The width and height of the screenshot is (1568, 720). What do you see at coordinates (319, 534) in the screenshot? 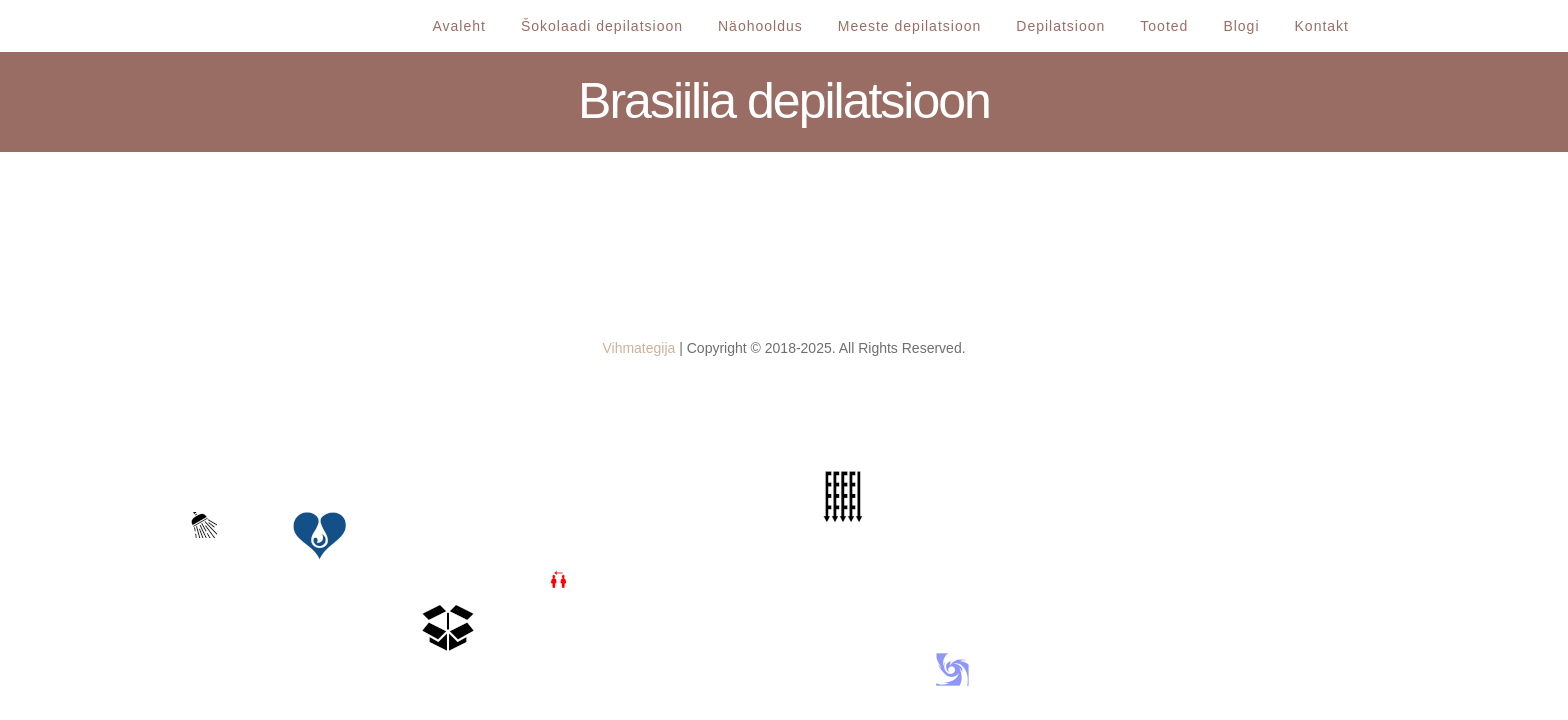
I see `donate blood or health resource` at bounding box center [319, 534].